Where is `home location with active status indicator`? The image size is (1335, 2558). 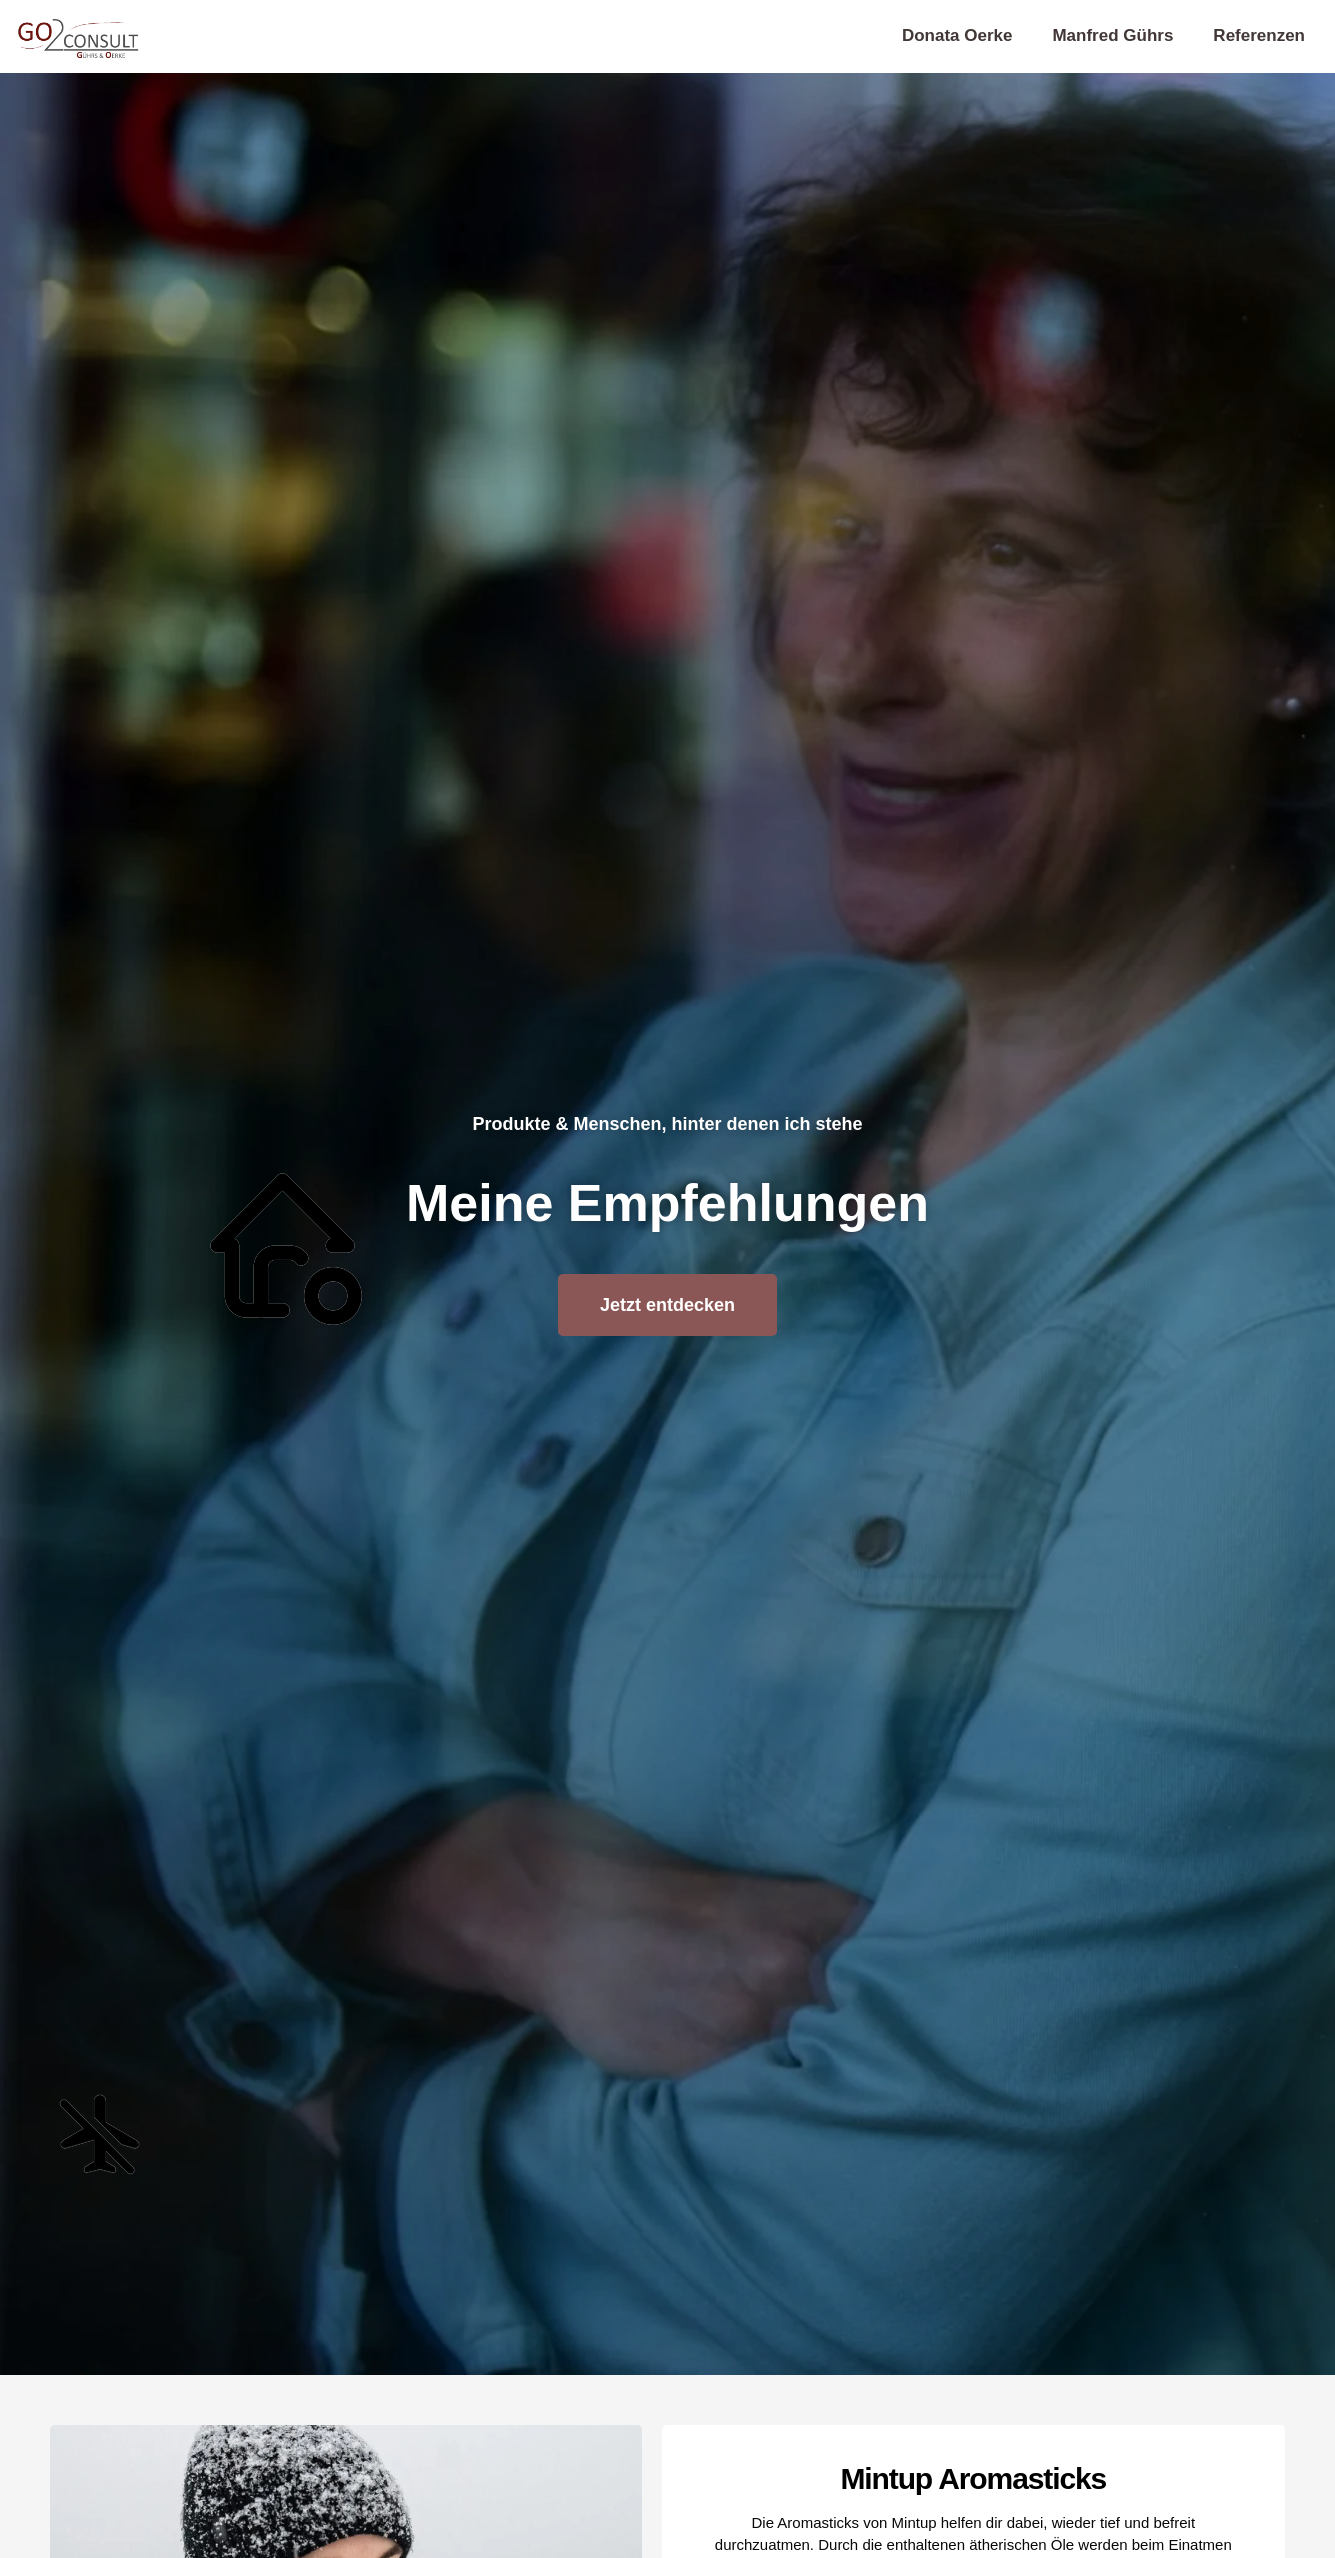 home location with active status indicator is located at coordinates (282, 1245).